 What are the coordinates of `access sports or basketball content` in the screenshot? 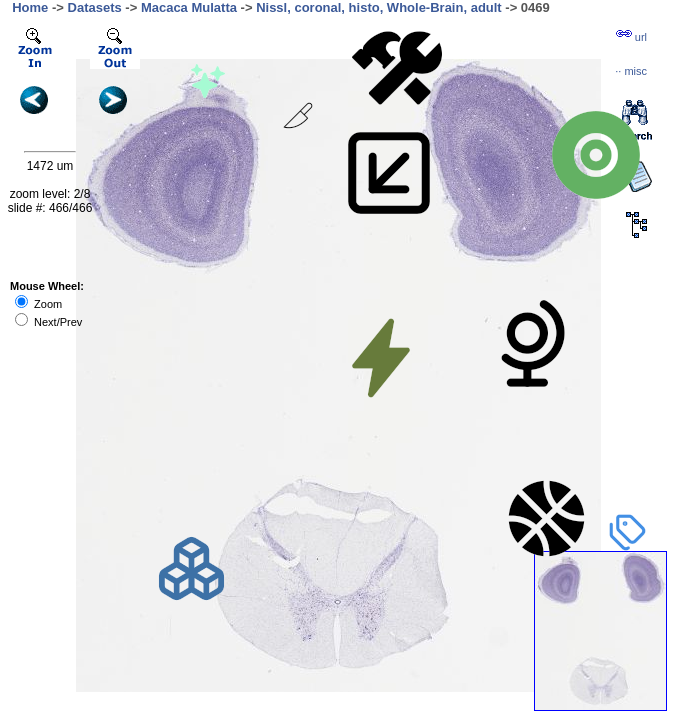 It's located at (546, 518).